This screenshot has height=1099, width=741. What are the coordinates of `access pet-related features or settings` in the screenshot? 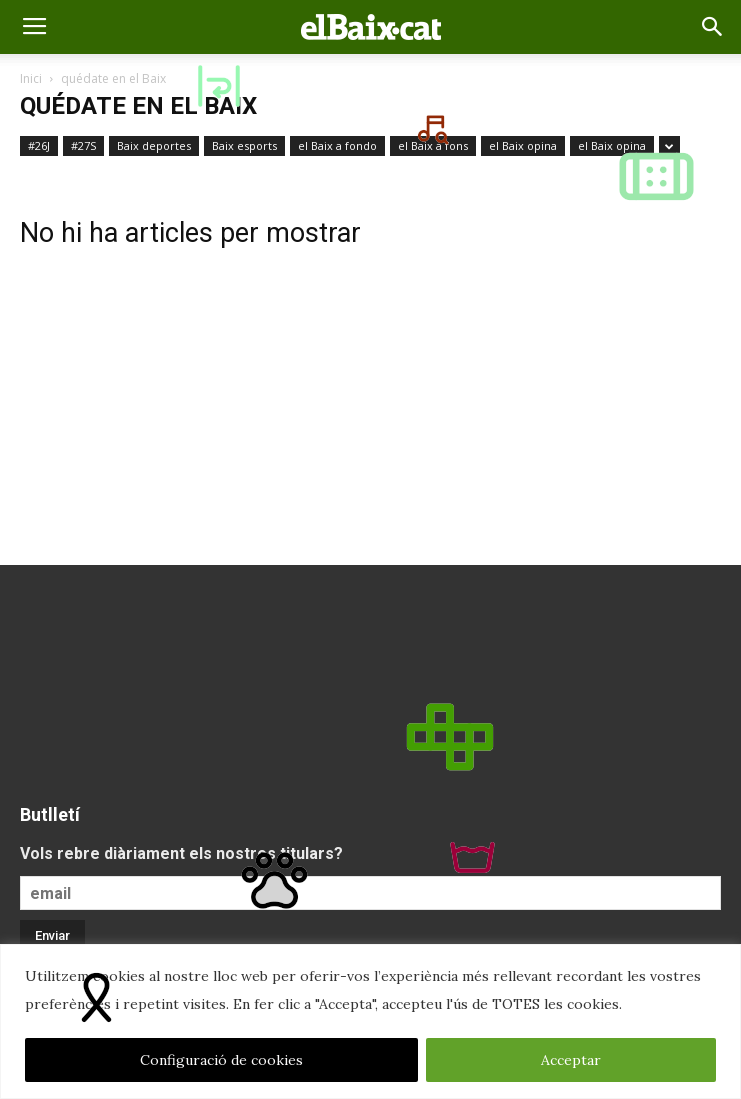 It's located at (274, 880).